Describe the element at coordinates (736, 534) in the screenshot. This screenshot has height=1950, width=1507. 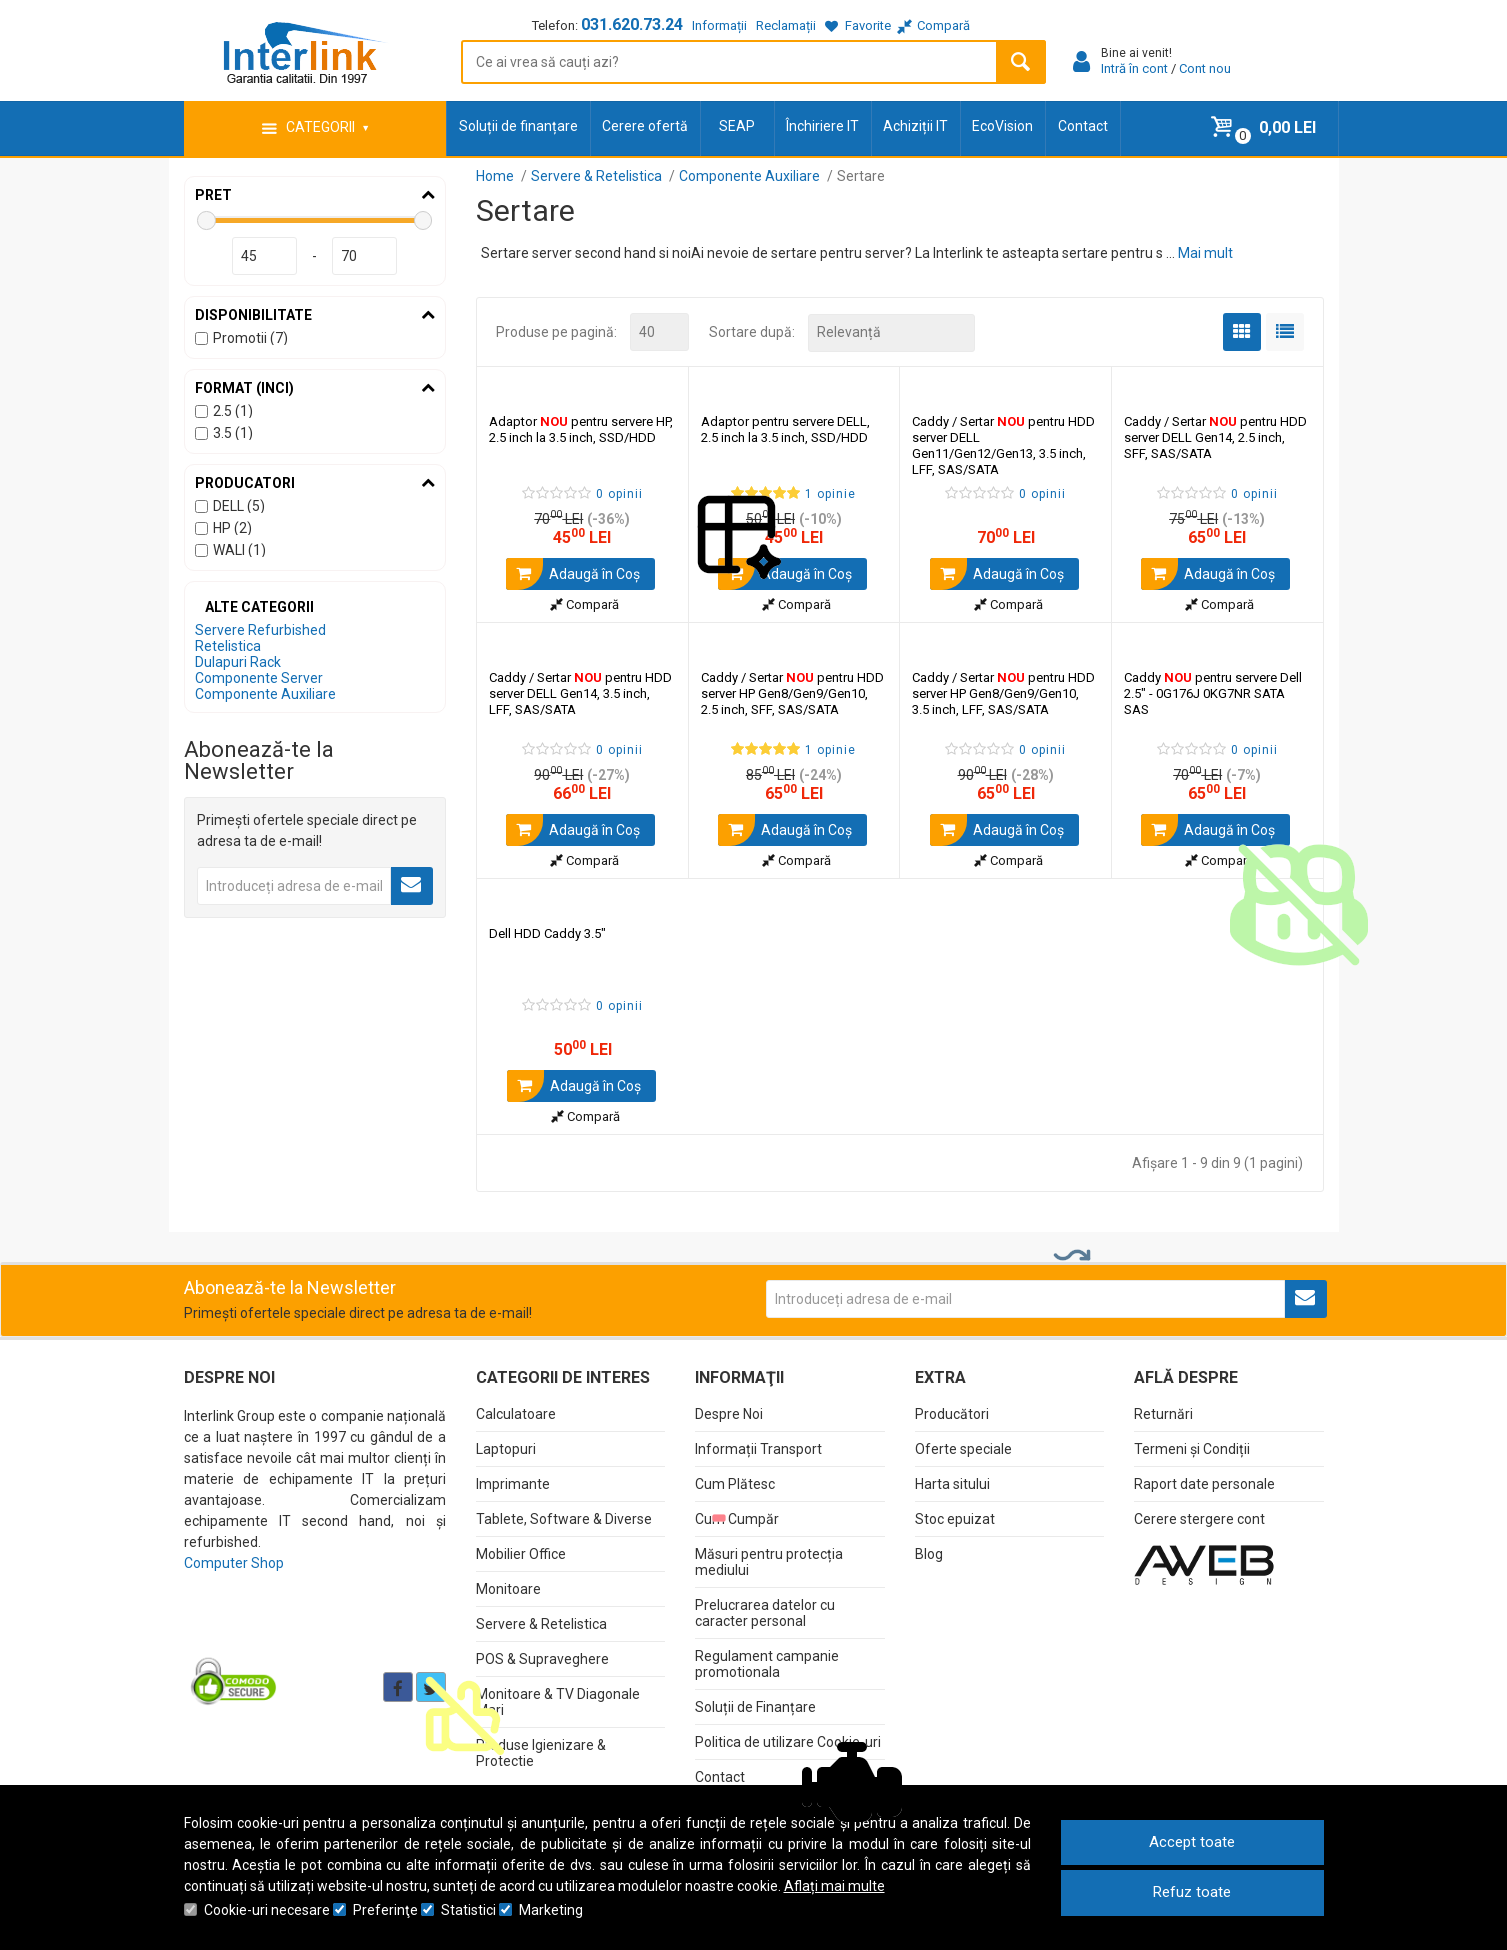
I see `generate table with AI assistance` at that location.